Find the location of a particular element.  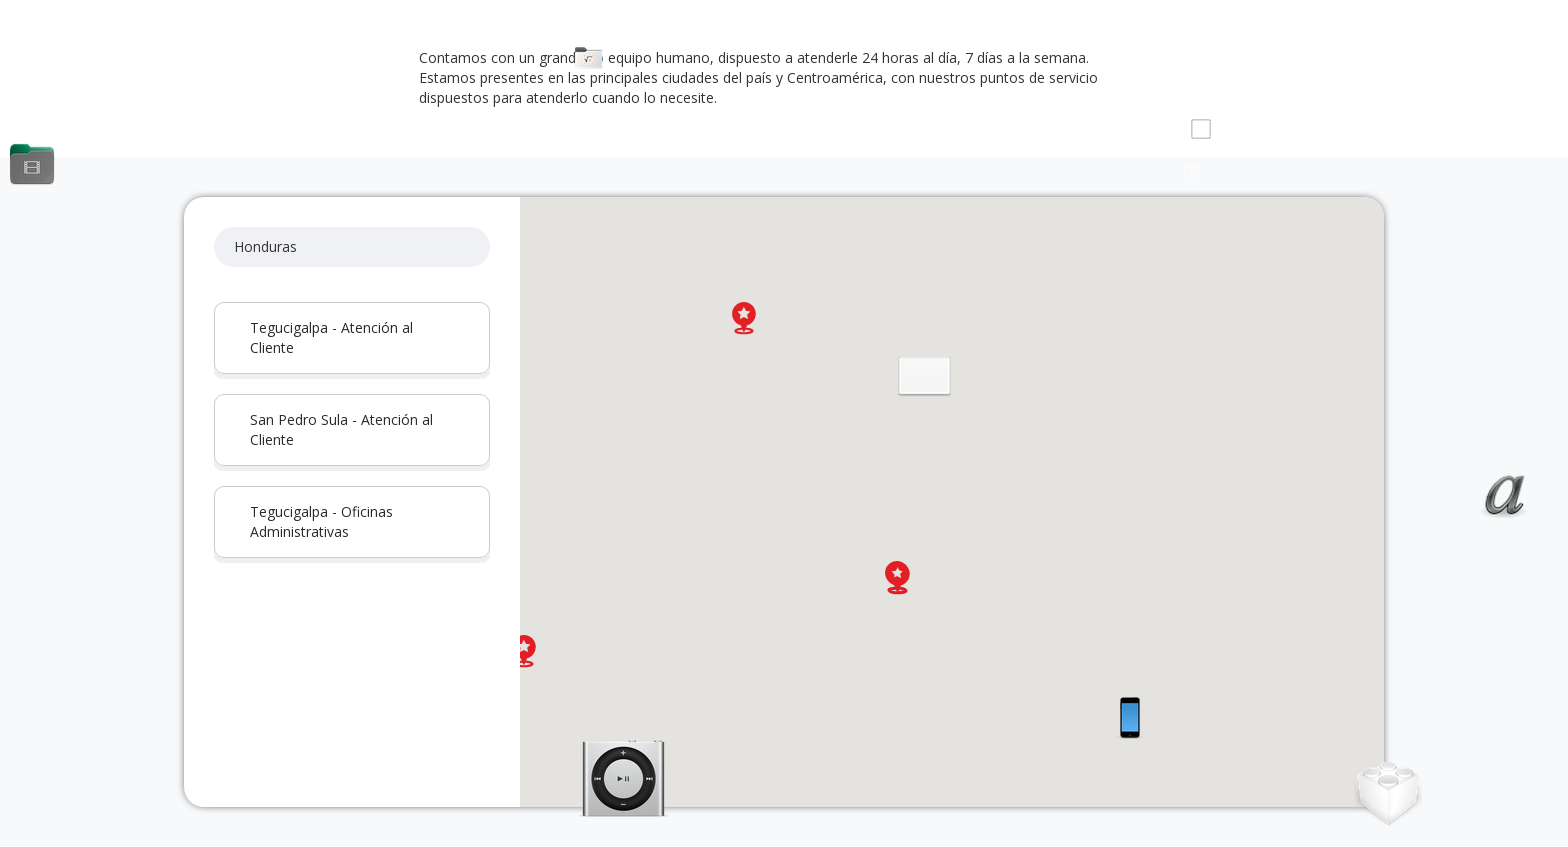

open your videos folder is located at coordinates (32, 164).